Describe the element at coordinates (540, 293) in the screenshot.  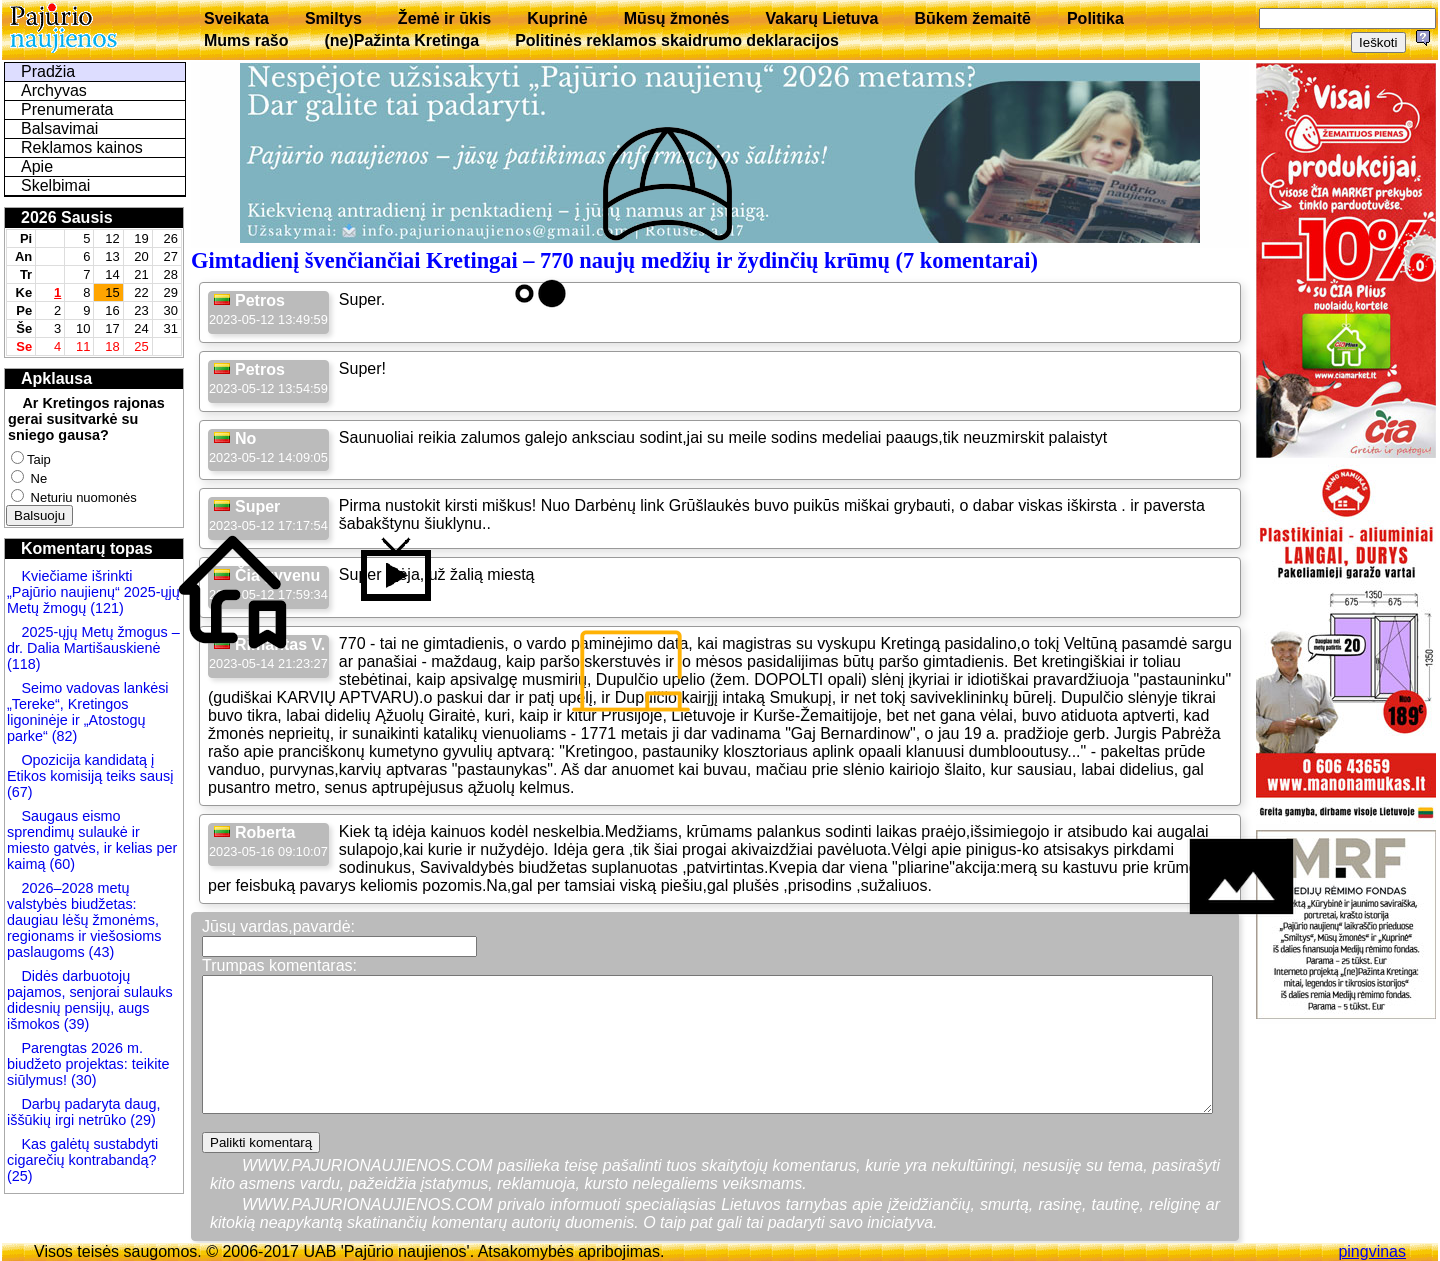
I see `enable HDR strong mode for photos` at that location.